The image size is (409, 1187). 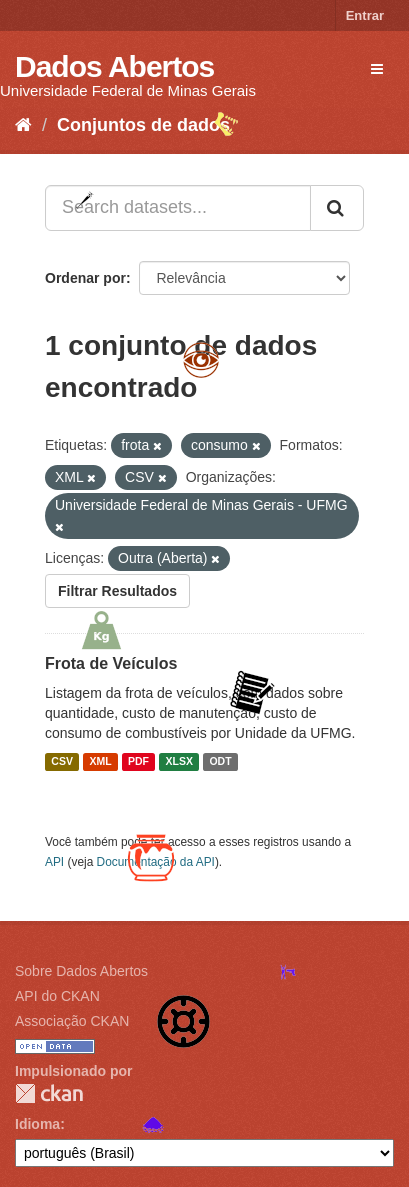 What do you see at coordinates (85, 200) in the screenshot?
I see `select spiked bat as your weapon` at bounding box center [85, 200].